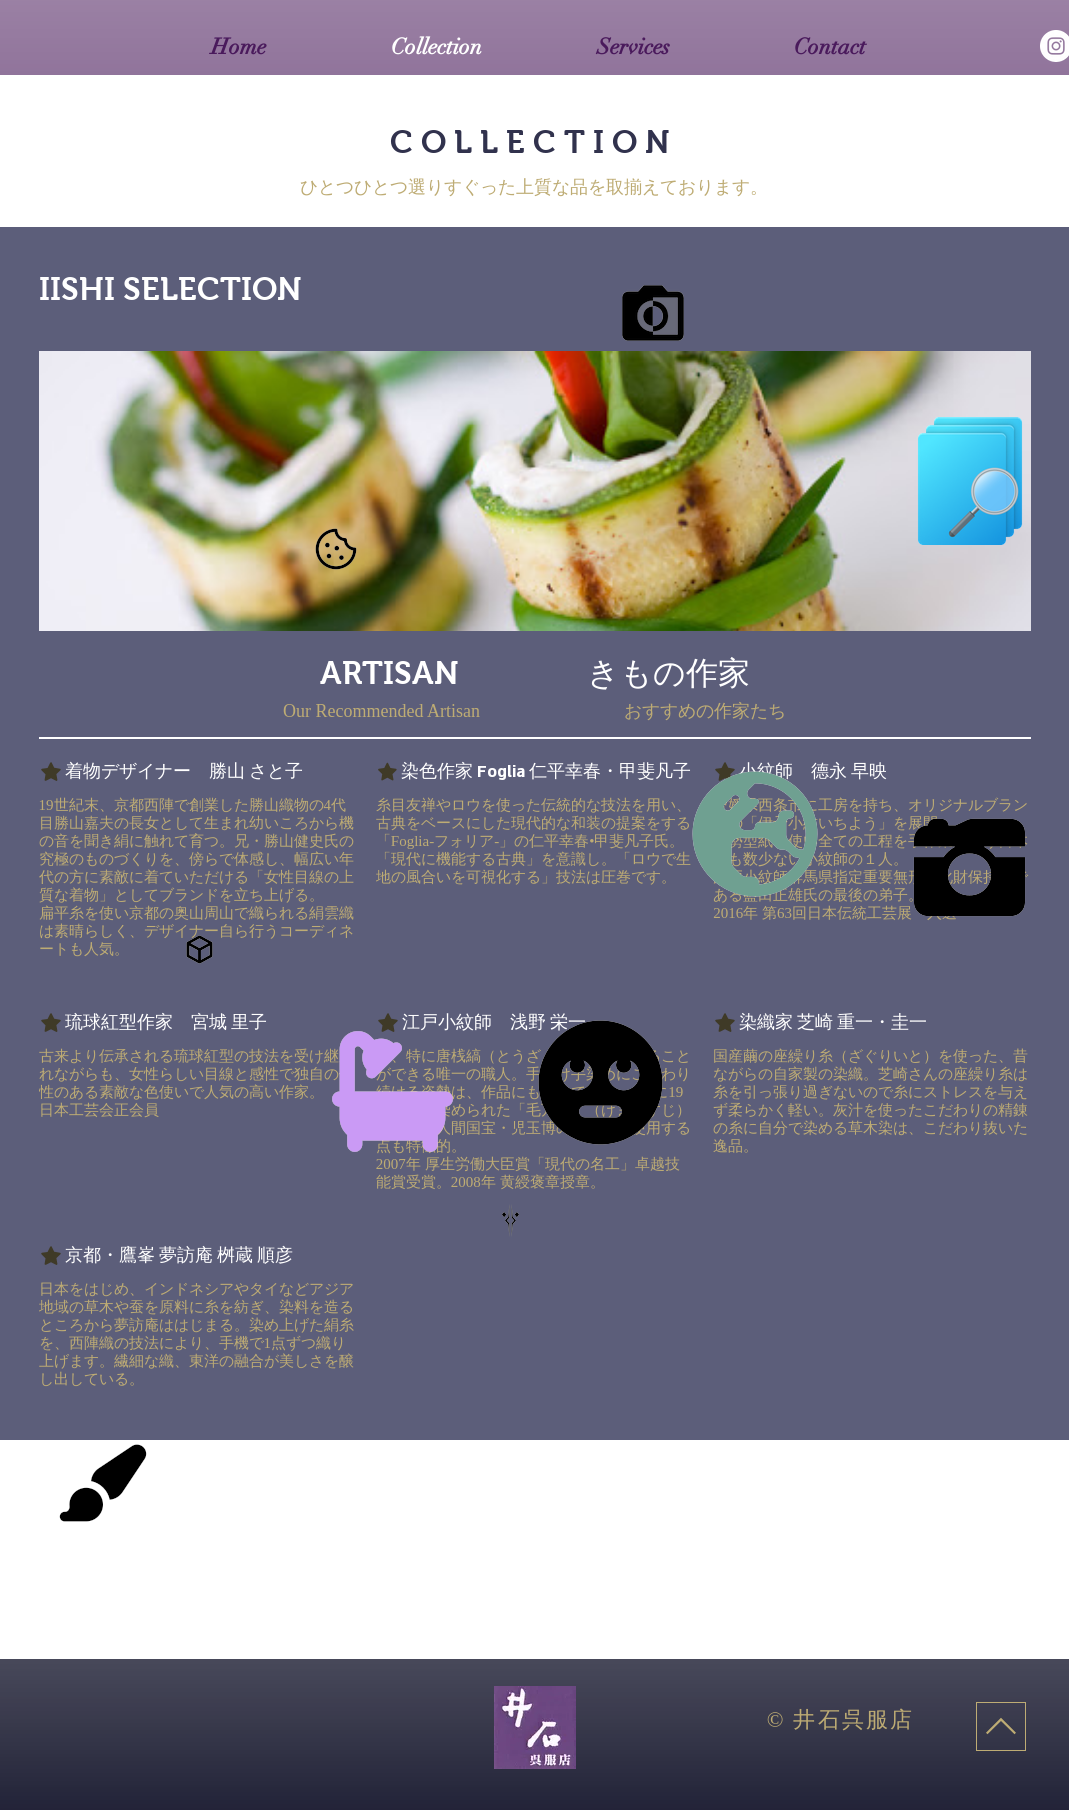 The image size is (1069, 1810). What do you see at coordinates (600, 1082) in the screenshot?
I see `react with an eye-roll emoji` at bounding box center [600, 1082].